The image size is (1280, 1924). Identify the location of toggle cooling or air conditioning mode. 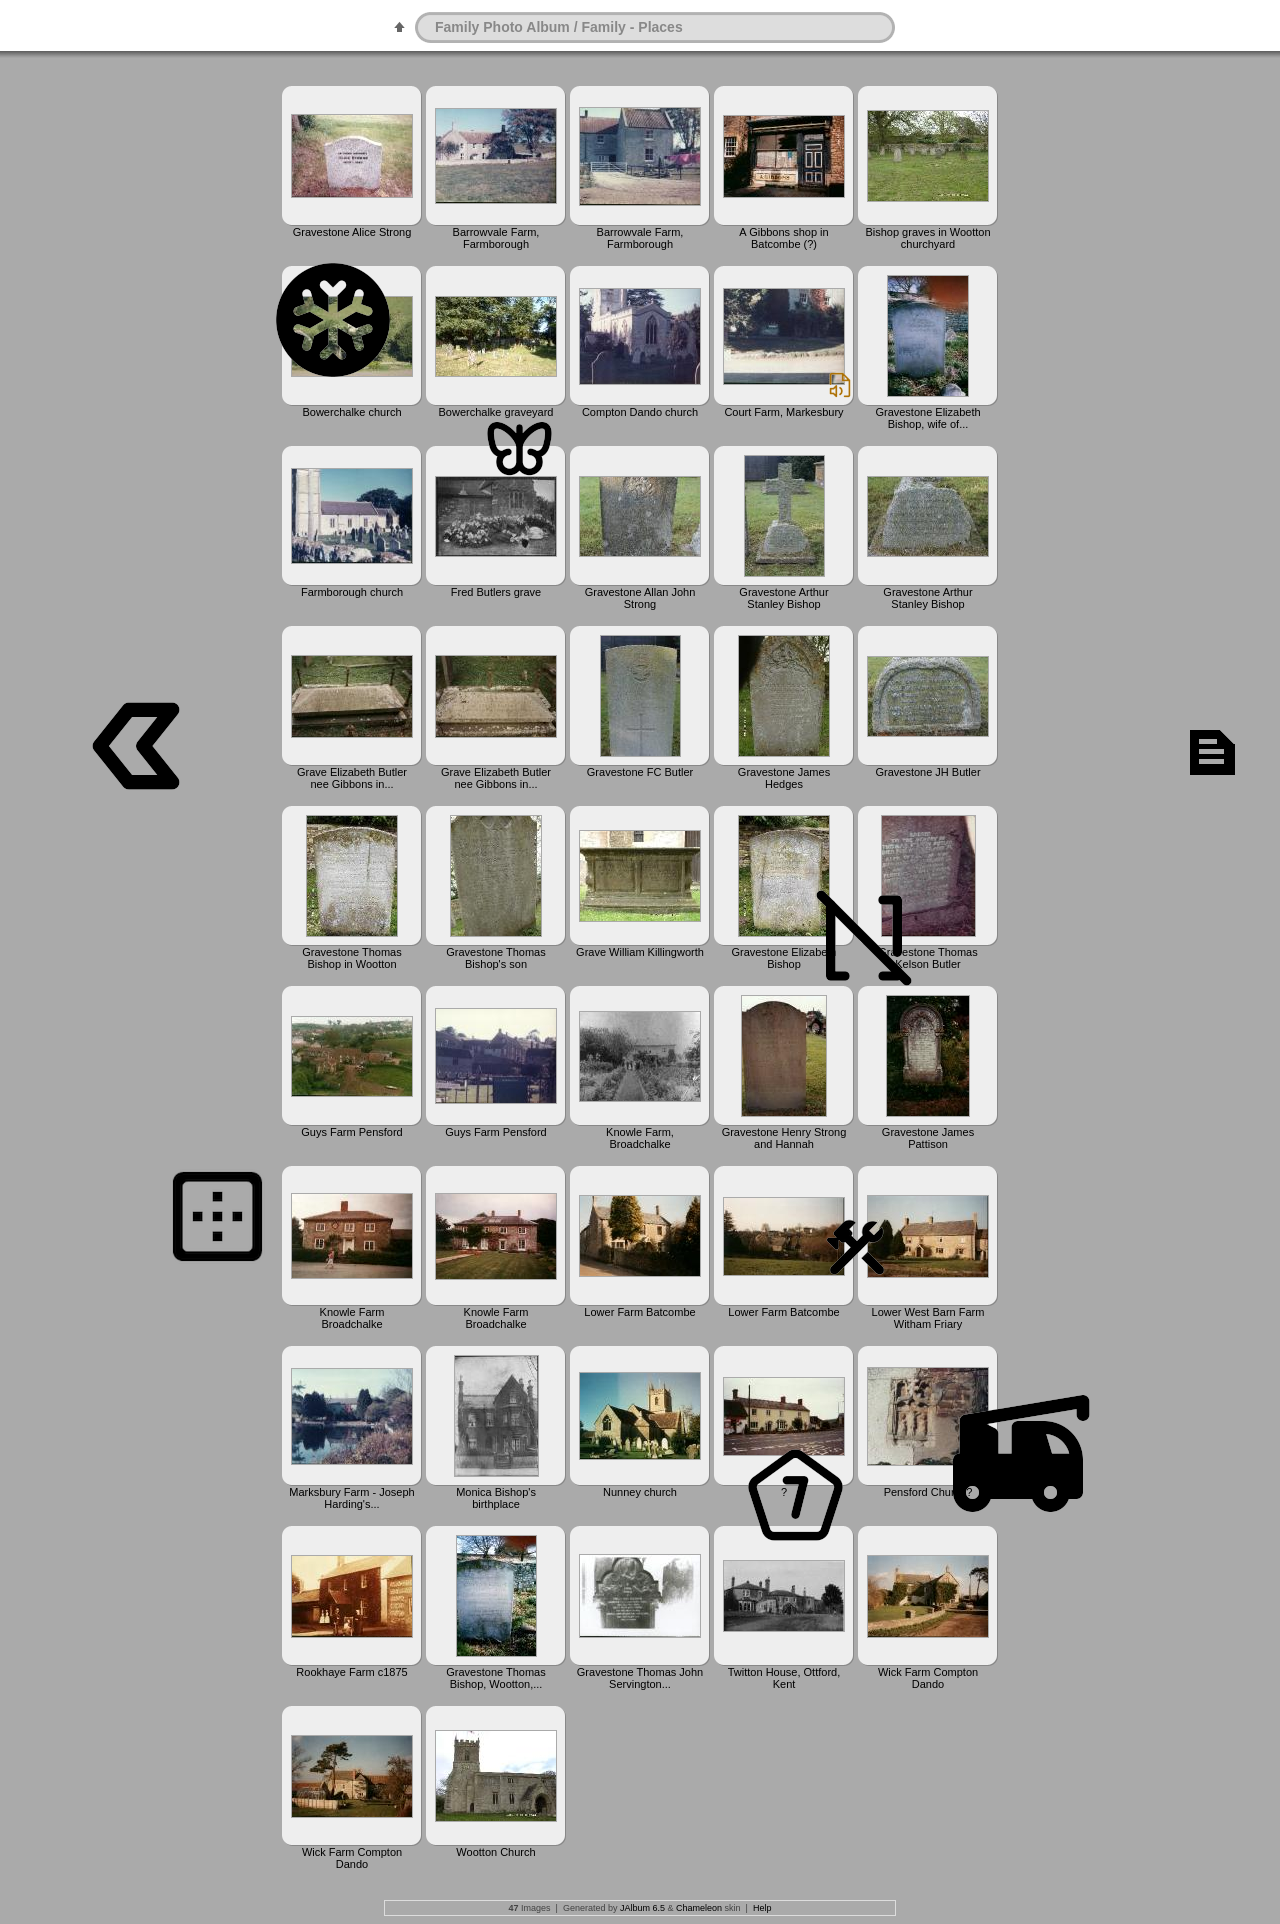
(333, 320).